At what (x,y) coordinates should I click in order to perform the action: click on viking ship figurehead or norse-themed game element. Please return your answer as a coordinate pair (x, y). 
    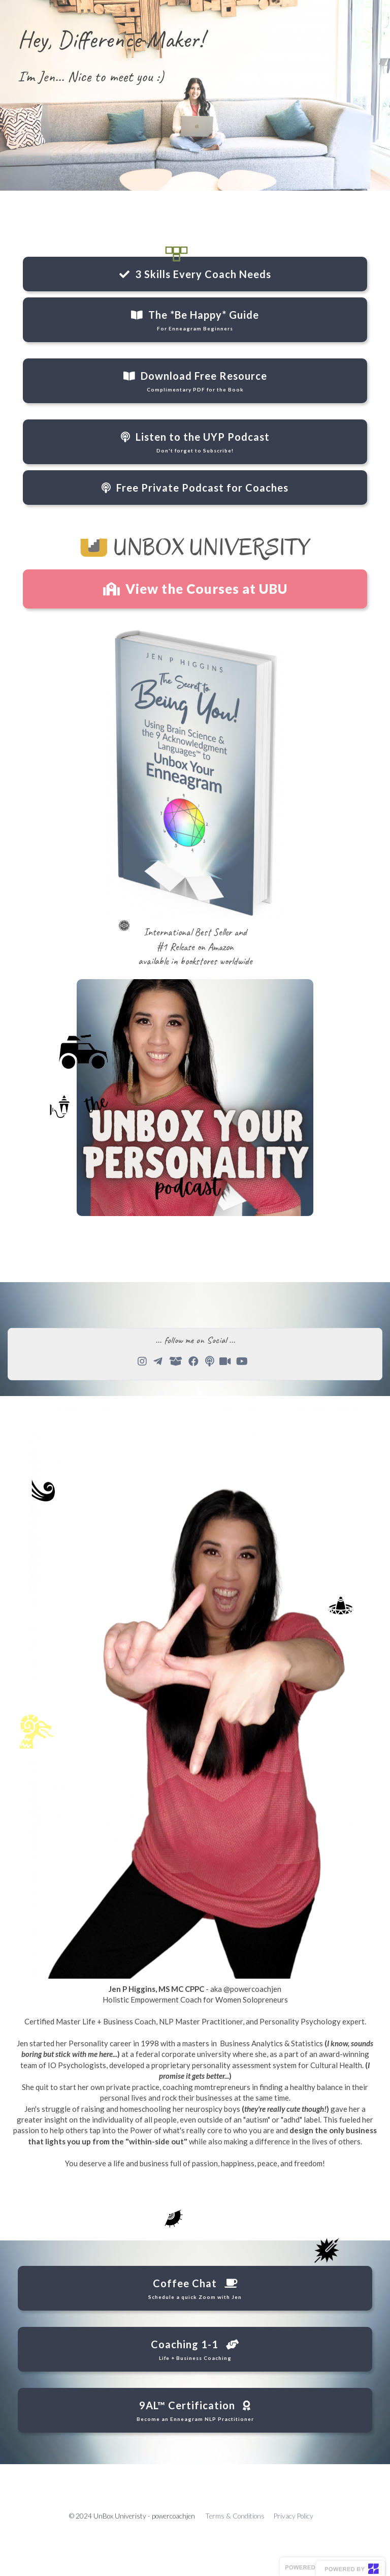
    Looking at the image, I should click on (37, 1731).